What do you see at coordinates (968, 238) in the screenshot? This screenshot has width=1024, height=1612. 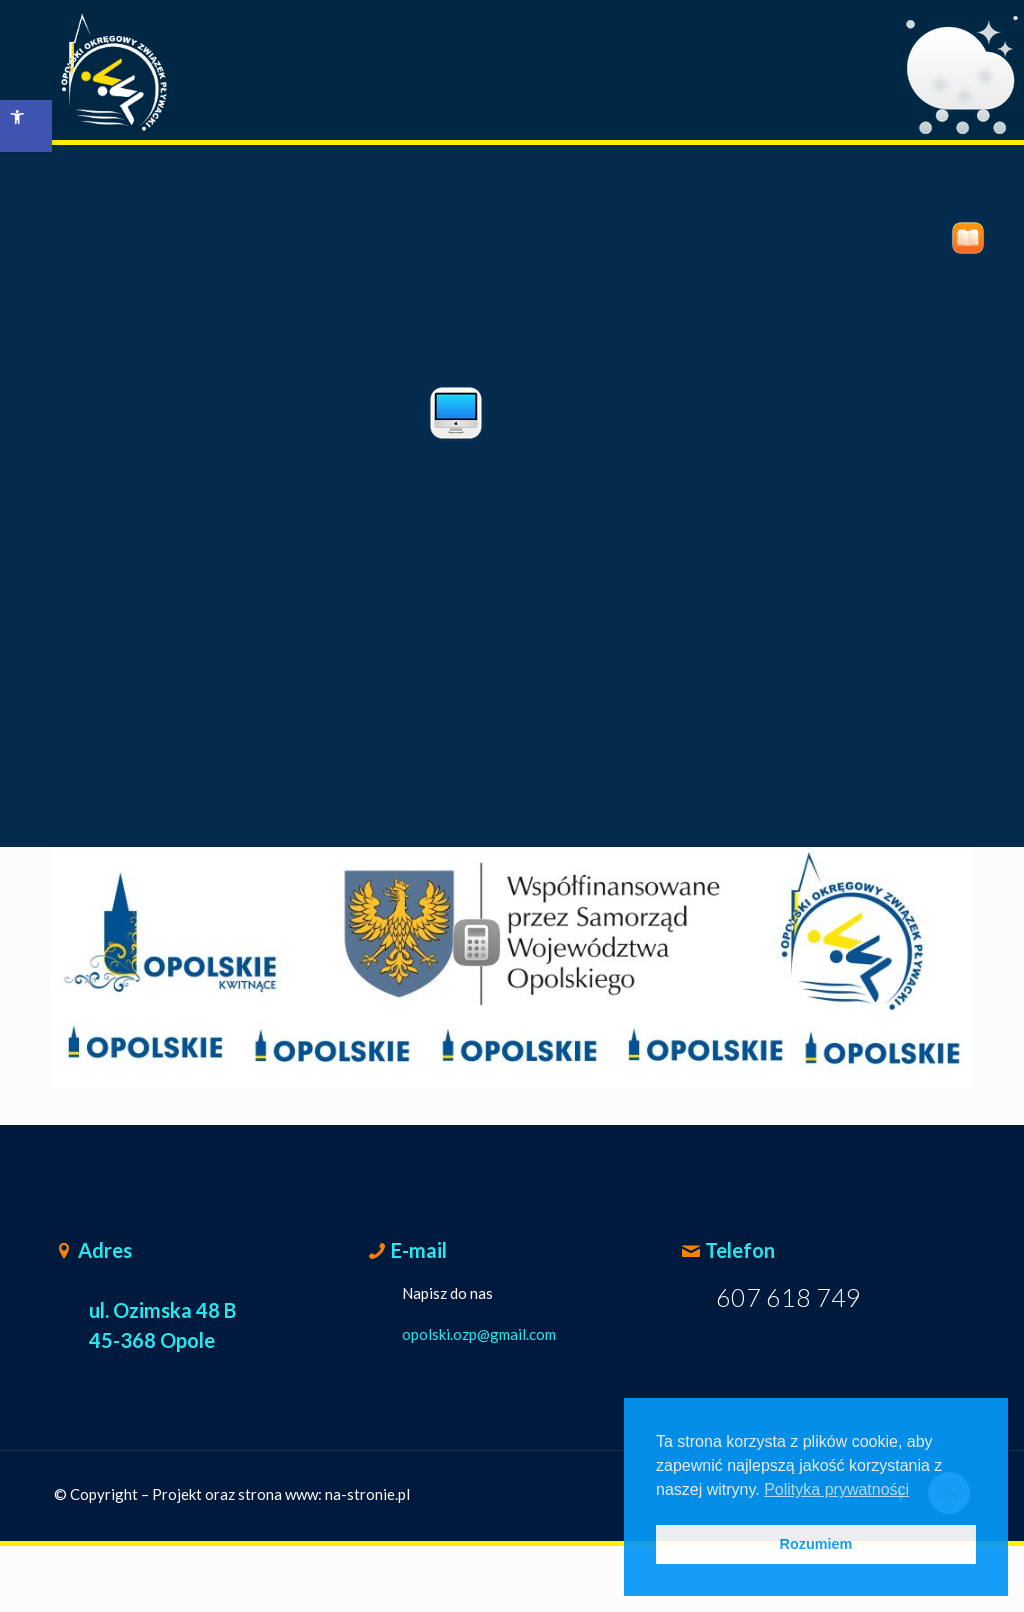 I see `open the Books app` at bounding box center [968, 238].